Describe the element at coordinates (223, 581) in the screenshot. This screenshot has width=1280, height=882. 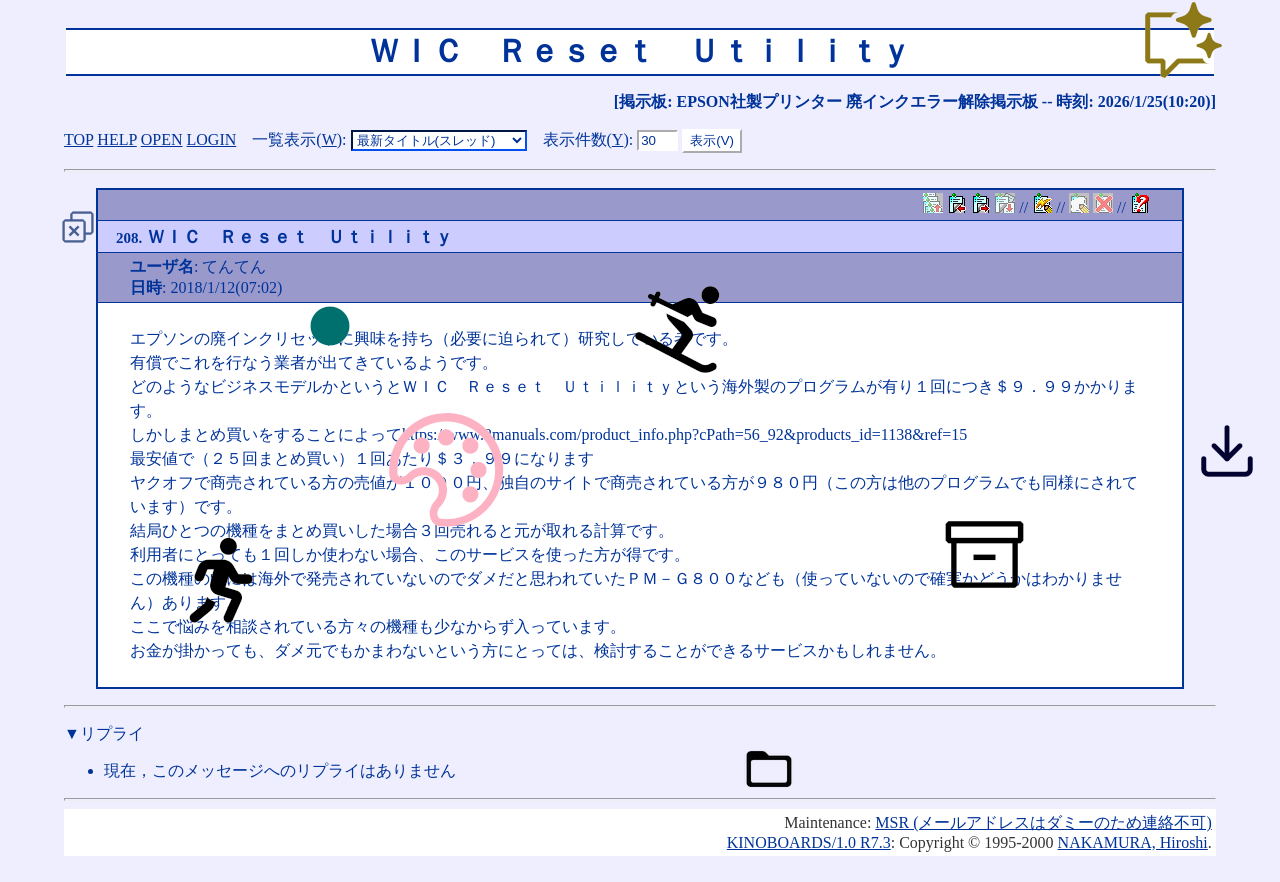
I see `start a run or workout session` at that location.